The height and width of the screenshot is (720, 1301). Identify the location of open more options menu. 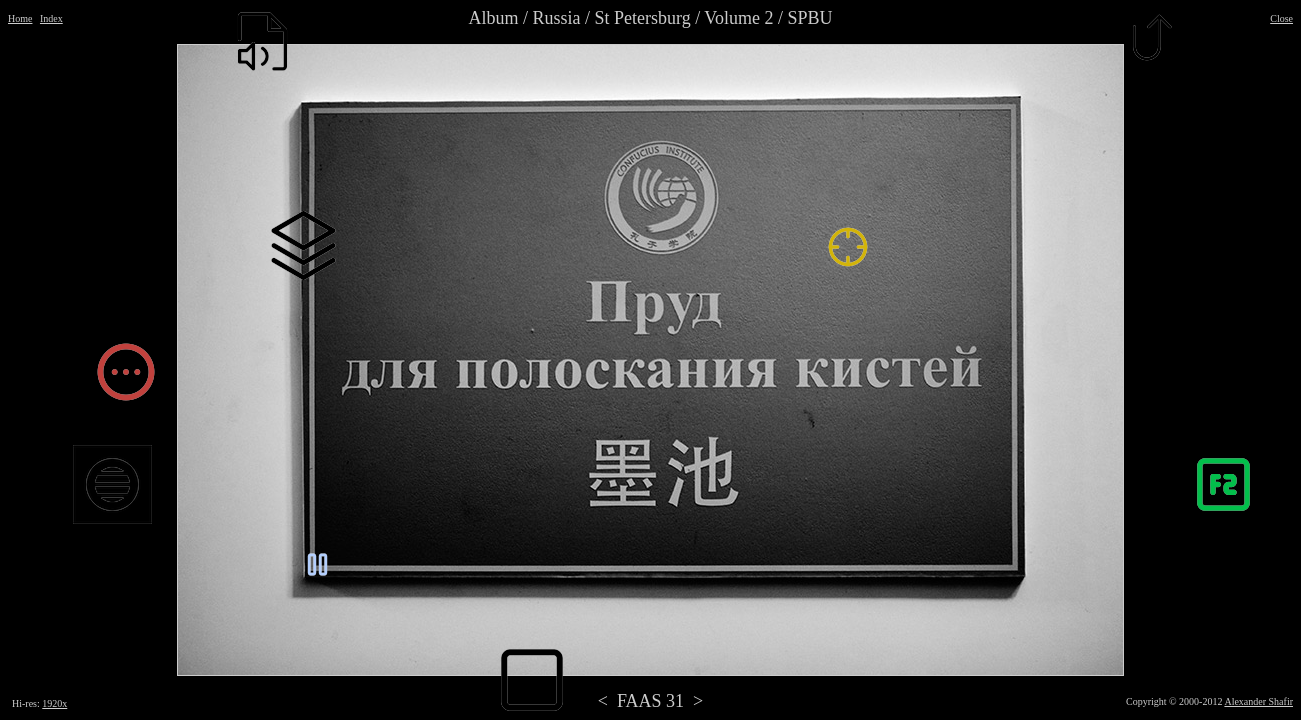
(126, 372).